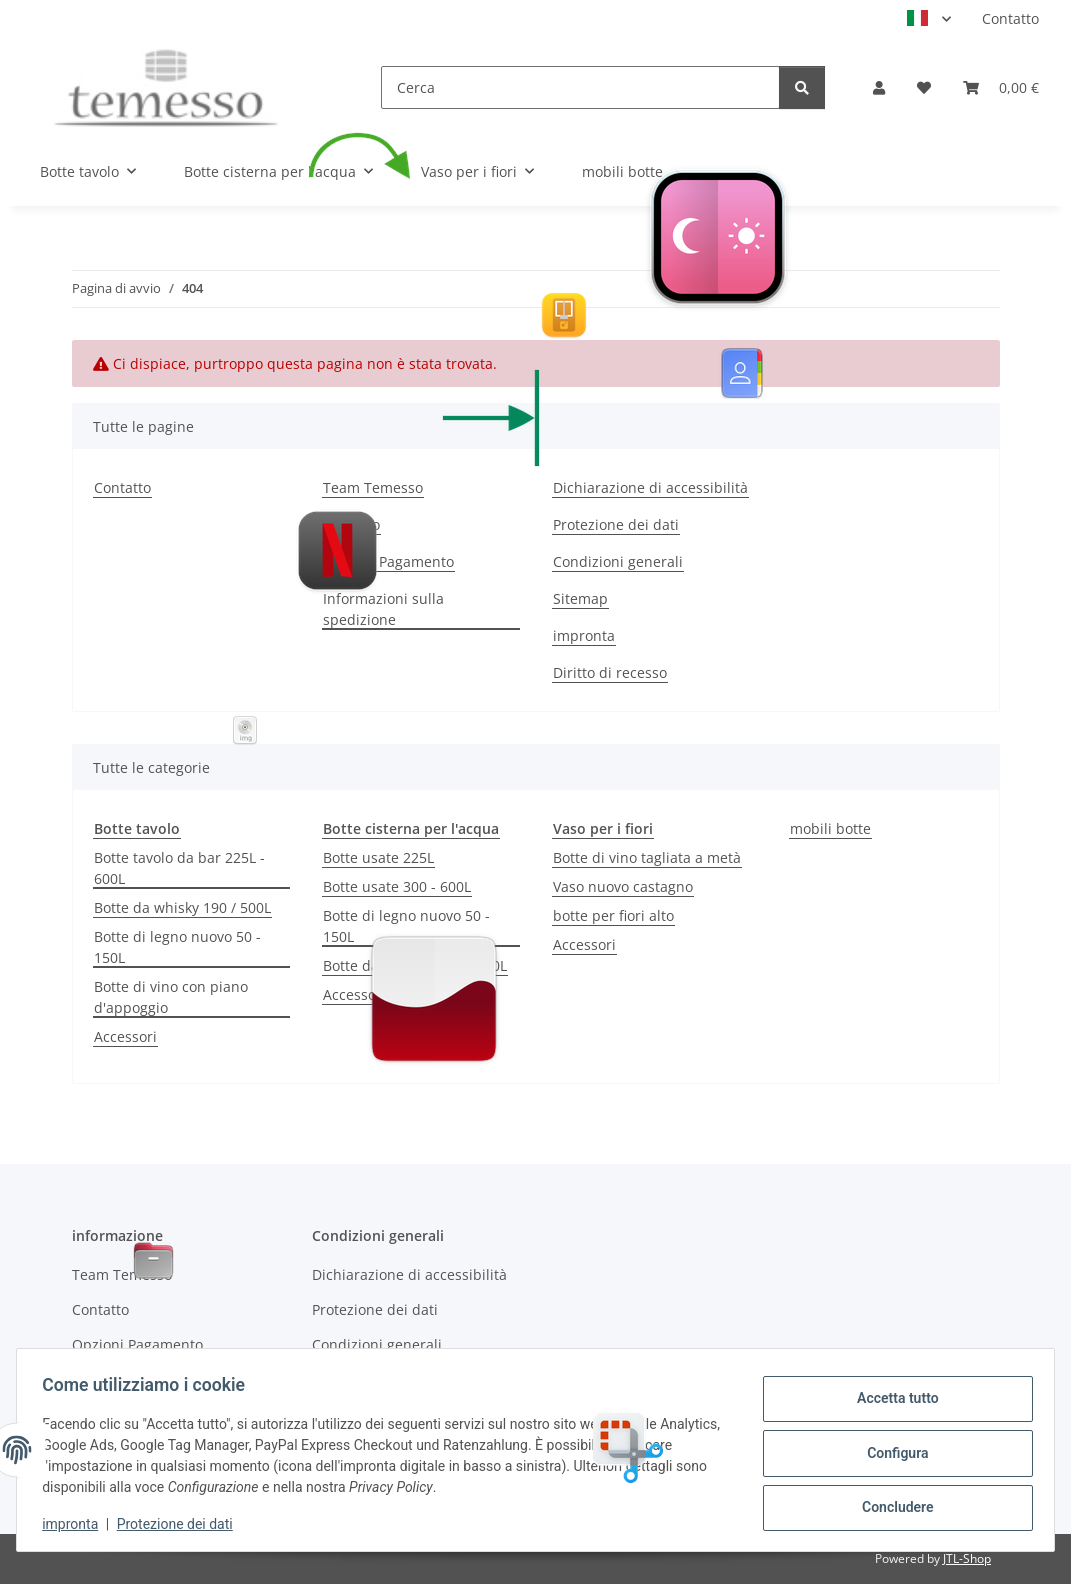 Image resolution: width=1071 pixels, height=1584 pixels. What do you see at coordinates (360, 155) in the screenshot?
I see `redo the last undone action` at bounding box center [360, 155].